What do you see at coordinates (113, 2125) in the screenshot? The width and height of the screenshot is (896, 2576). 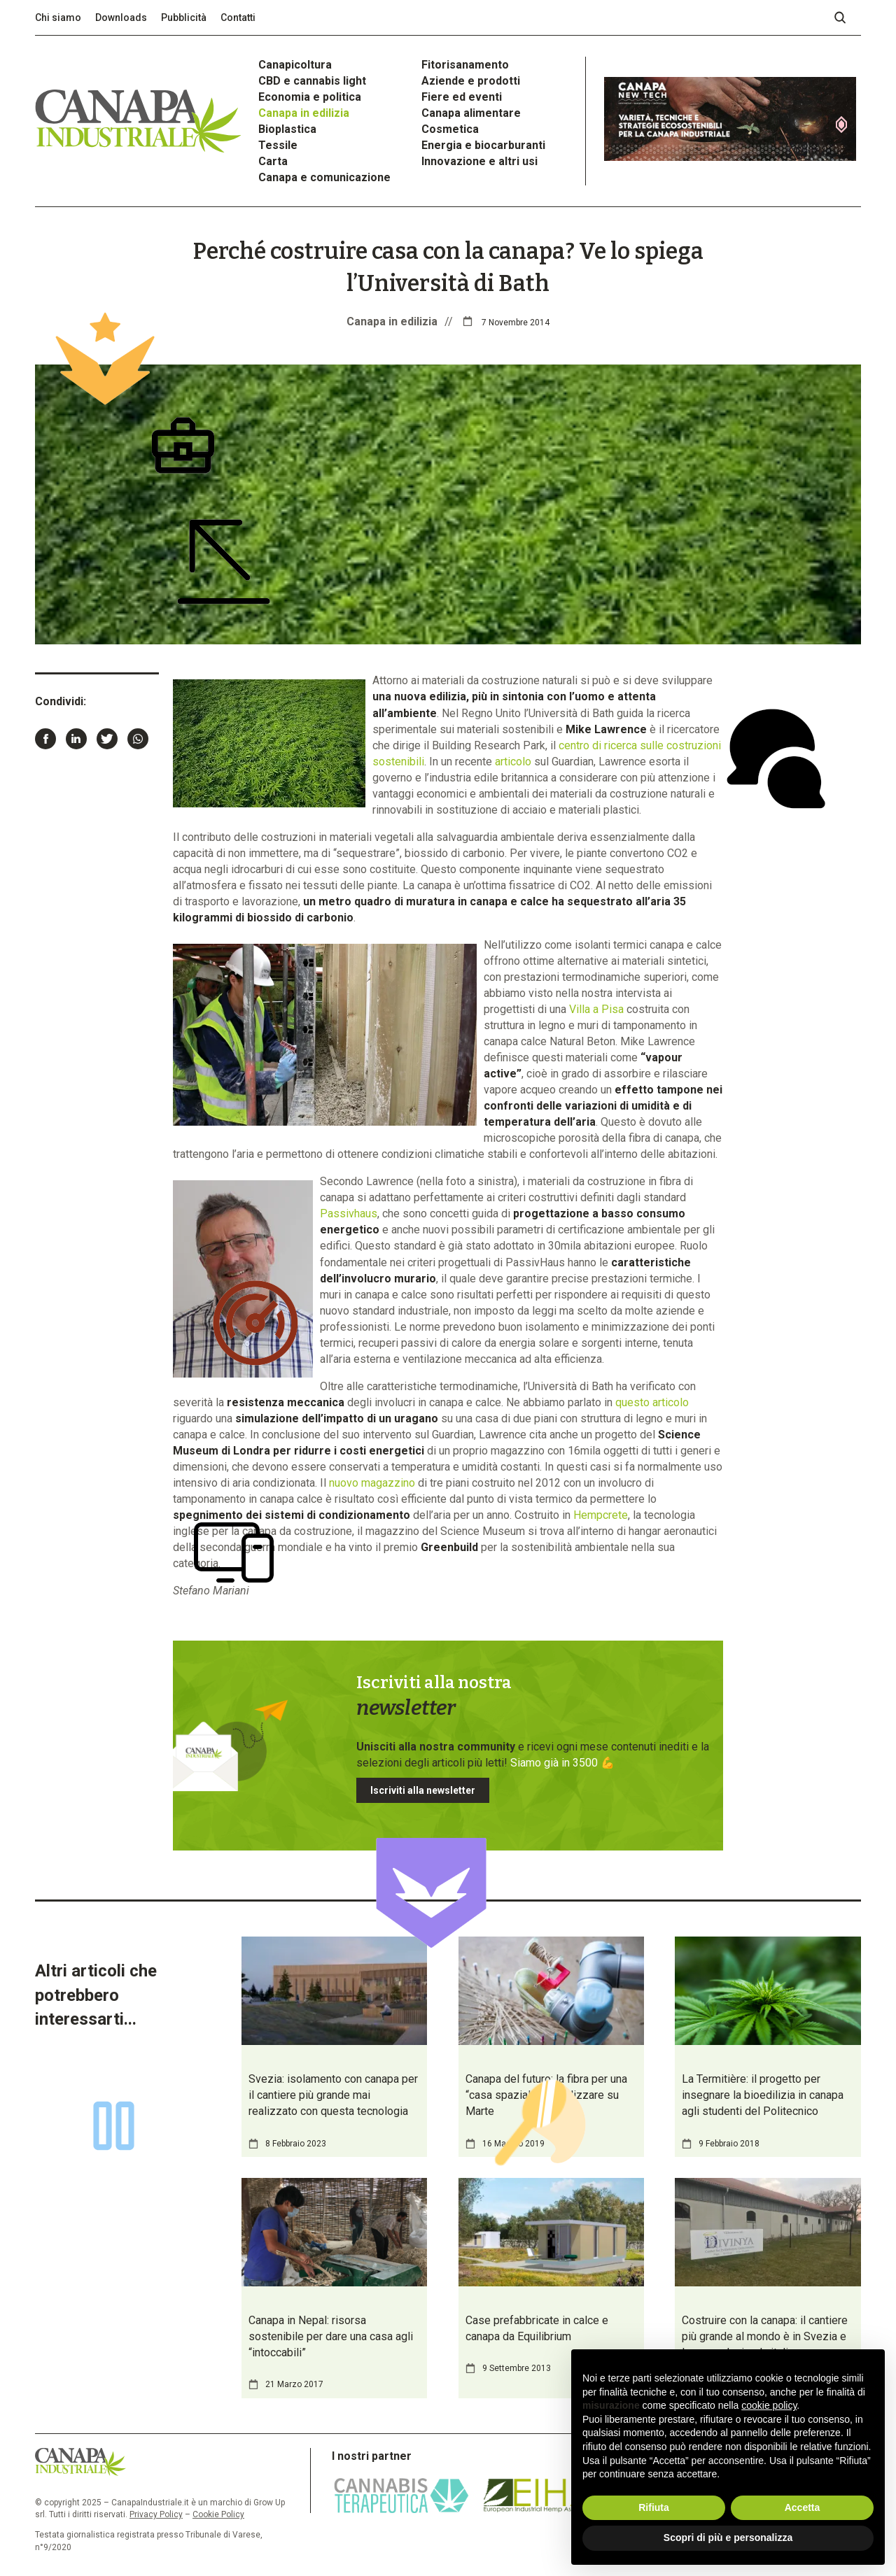 I see `switch to column view layout` at bounding box center [113, 2125].